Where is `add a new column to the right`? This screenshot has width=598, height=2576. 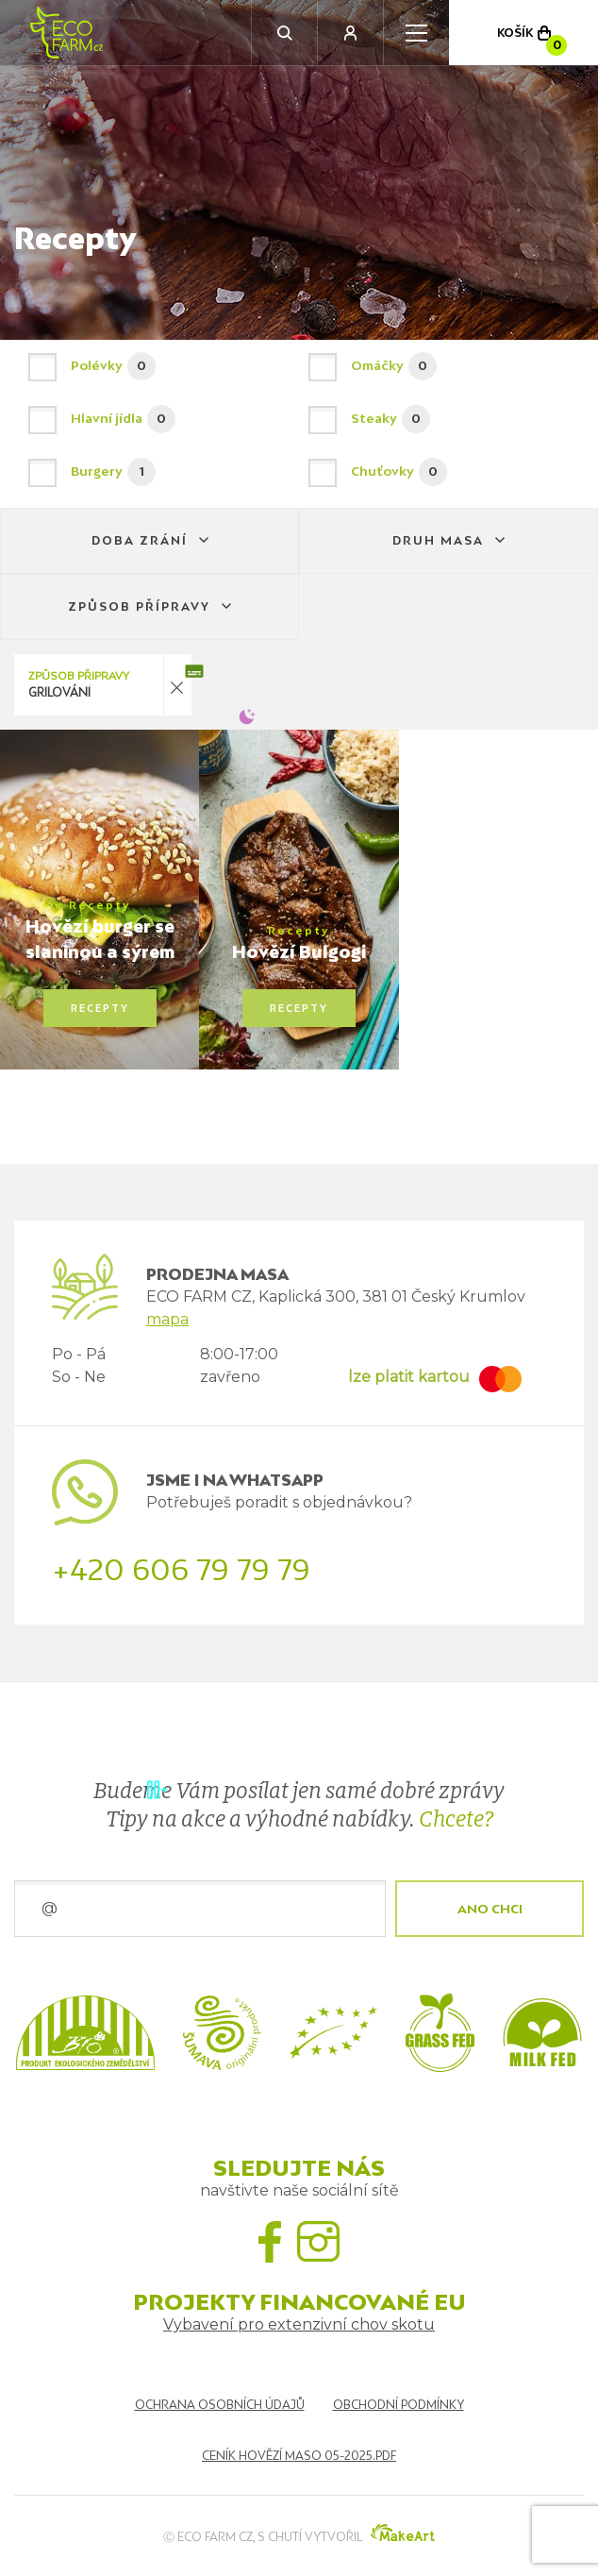 add a new column to the right is located at coordinates (156, 1790).